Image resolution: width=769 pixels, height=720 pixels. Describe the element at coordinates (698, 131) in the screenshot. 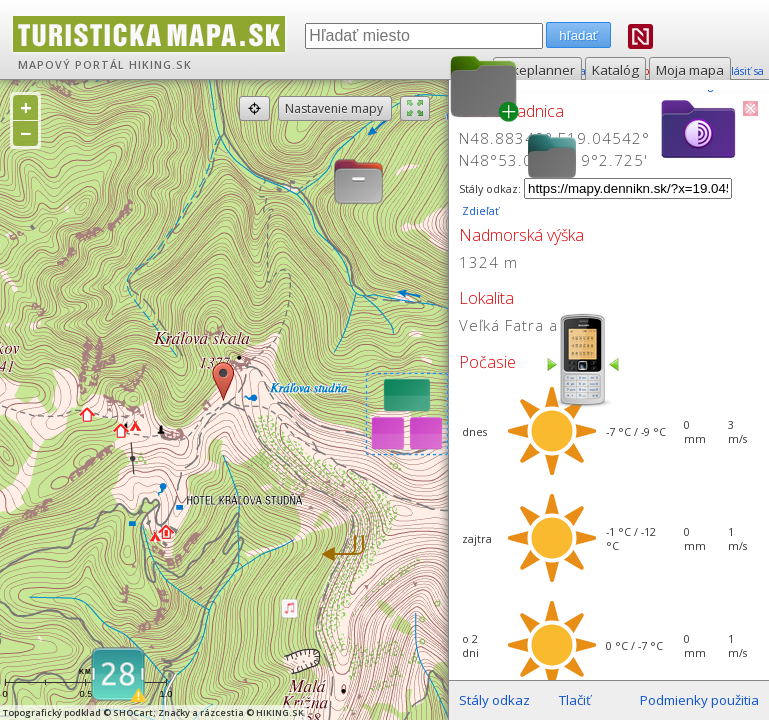

I see `folder containing tor browser files` at that location.